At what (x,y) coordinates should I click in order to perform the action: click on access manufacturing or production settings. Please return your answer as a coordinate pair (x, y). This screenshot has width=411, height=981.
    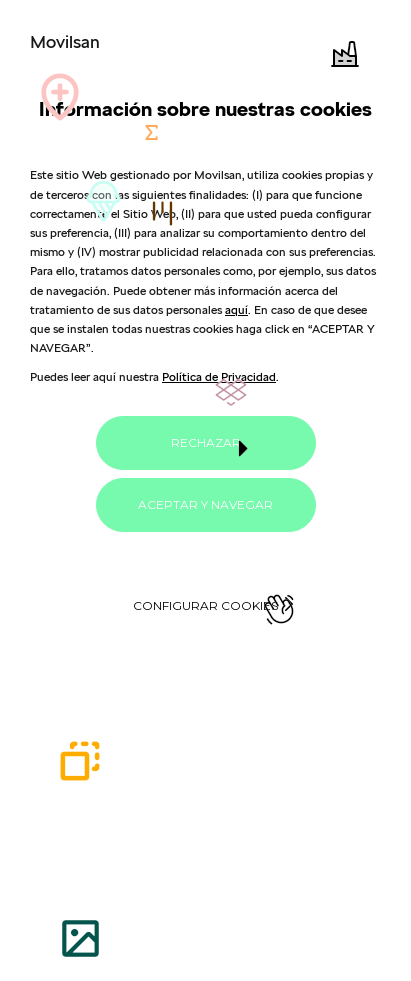
    Looking at the image, I should click on (345, 55).